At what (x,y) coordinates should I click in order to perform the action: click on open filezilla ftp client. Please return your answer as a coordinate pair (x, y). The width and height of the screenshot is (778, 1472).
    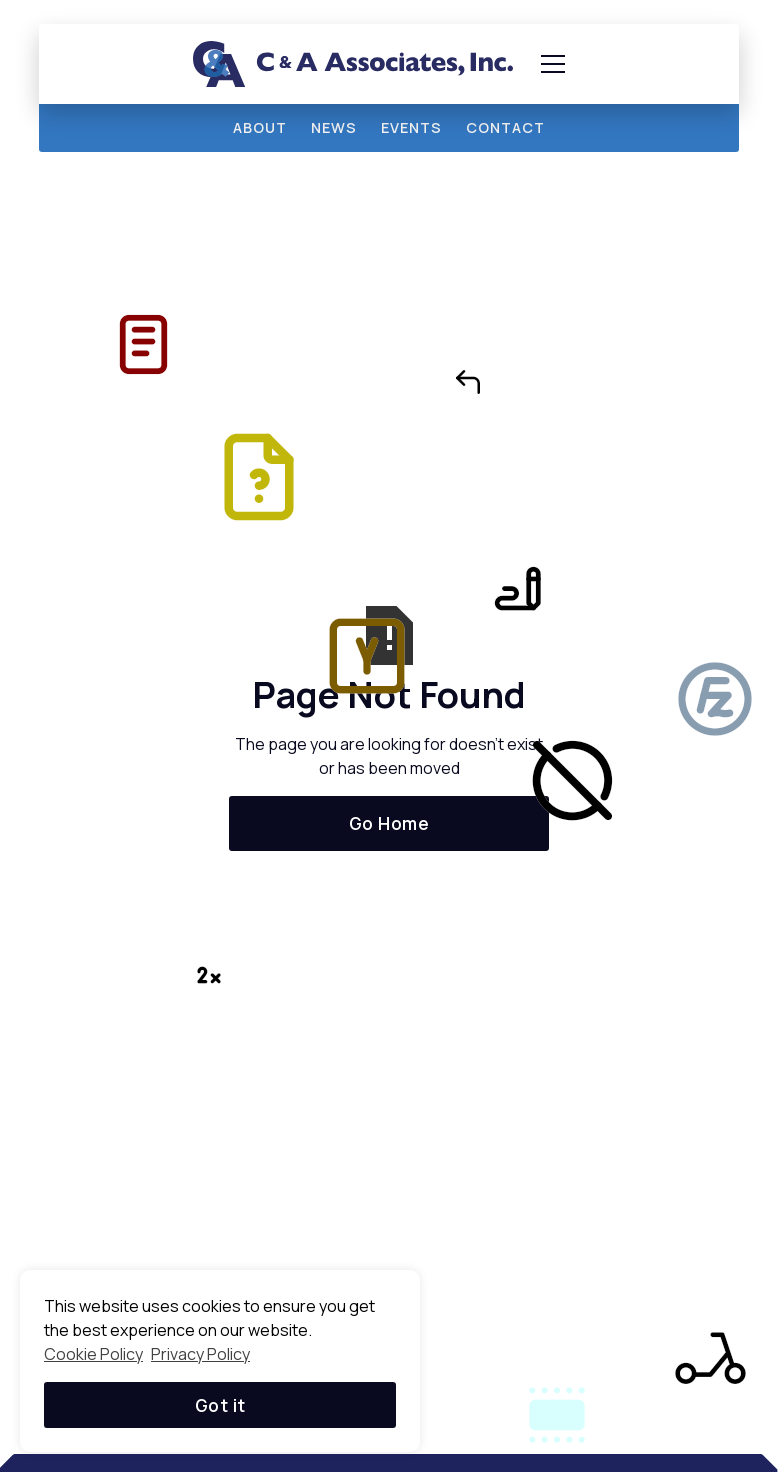
    Looking at the image, I should click on (715, 699).